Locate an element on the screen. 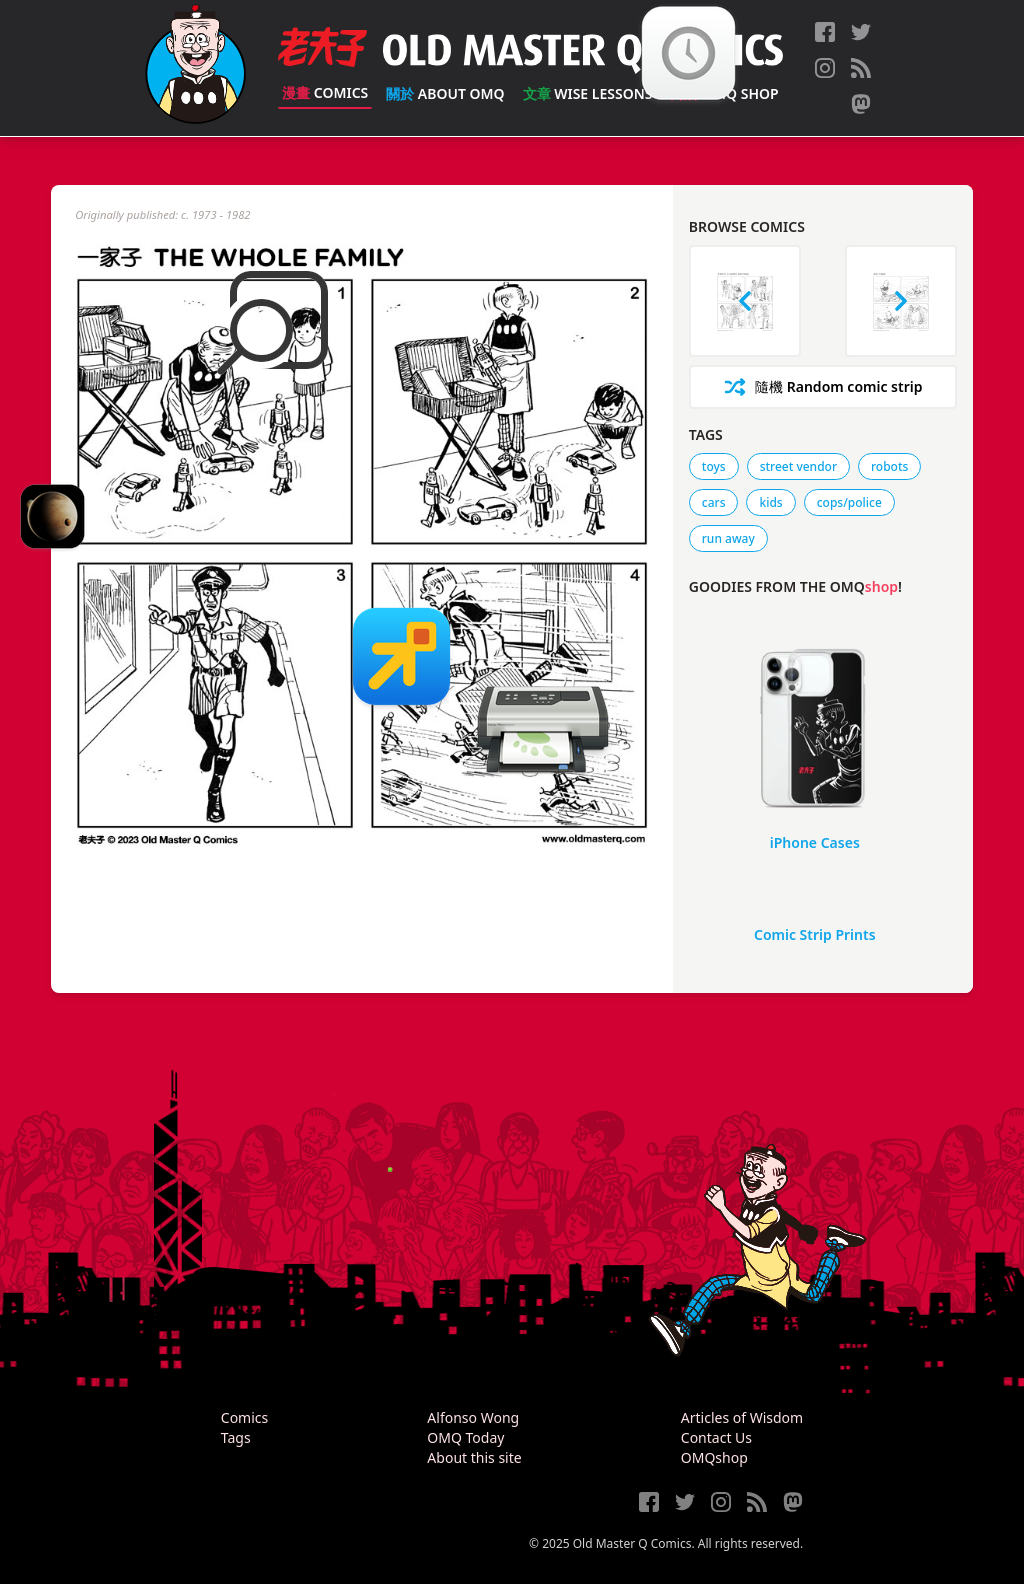 The image size is (1024, 1584). launch VMware Remote Console application is located at coordinates (401, 656).